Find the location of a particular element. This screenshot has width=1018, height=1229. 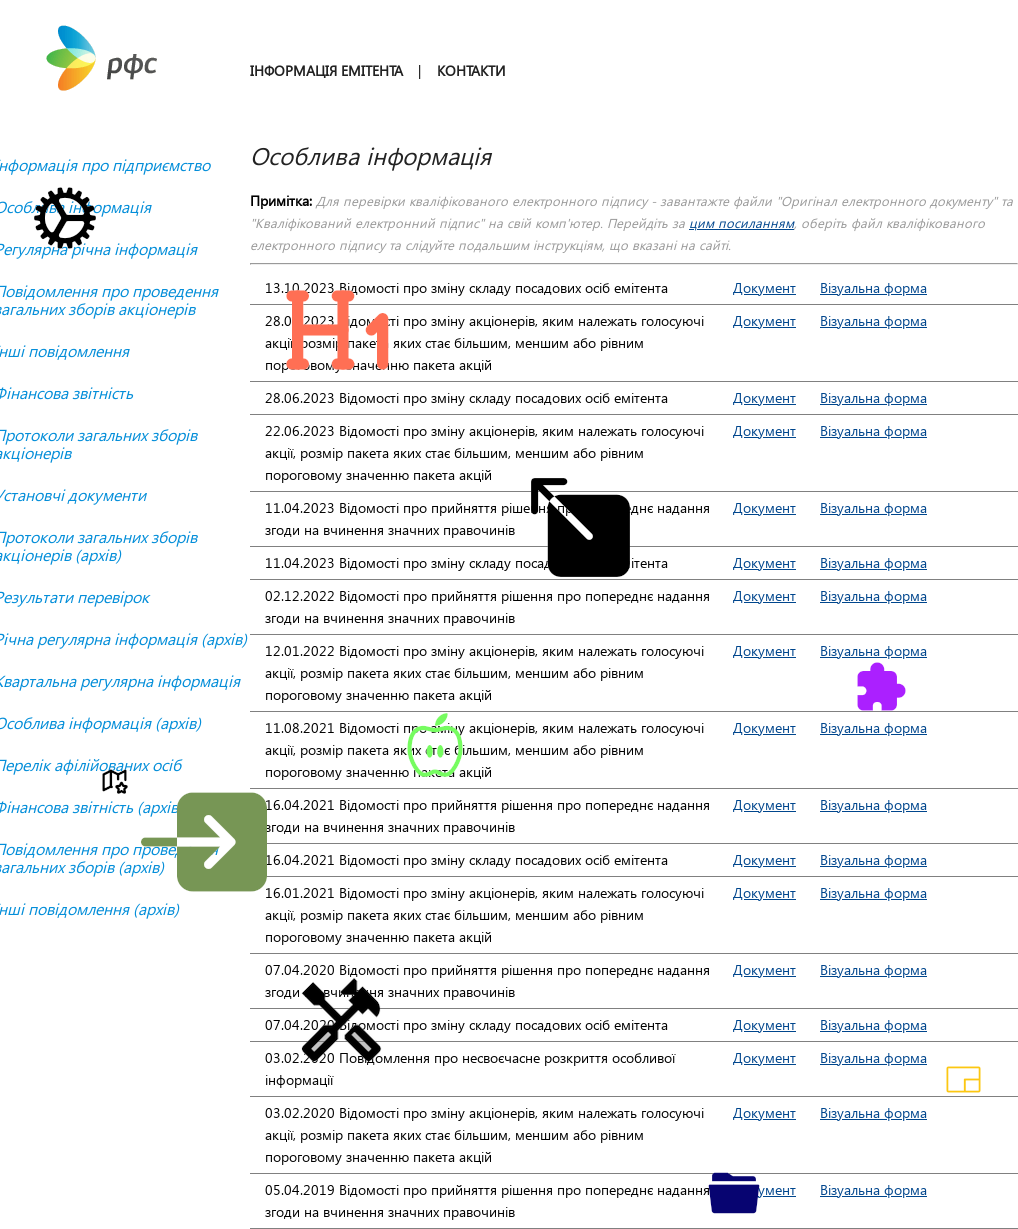

enable picture-in-picture mode is located at coordinates (963, 1079).